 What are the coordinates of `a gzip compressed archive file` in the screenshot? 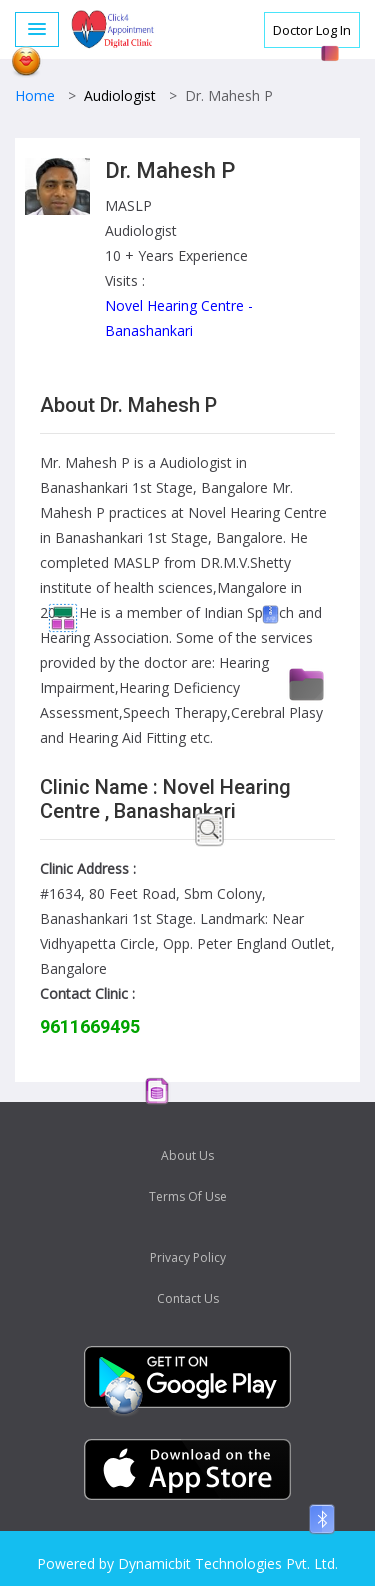 It's located at (270, 614).